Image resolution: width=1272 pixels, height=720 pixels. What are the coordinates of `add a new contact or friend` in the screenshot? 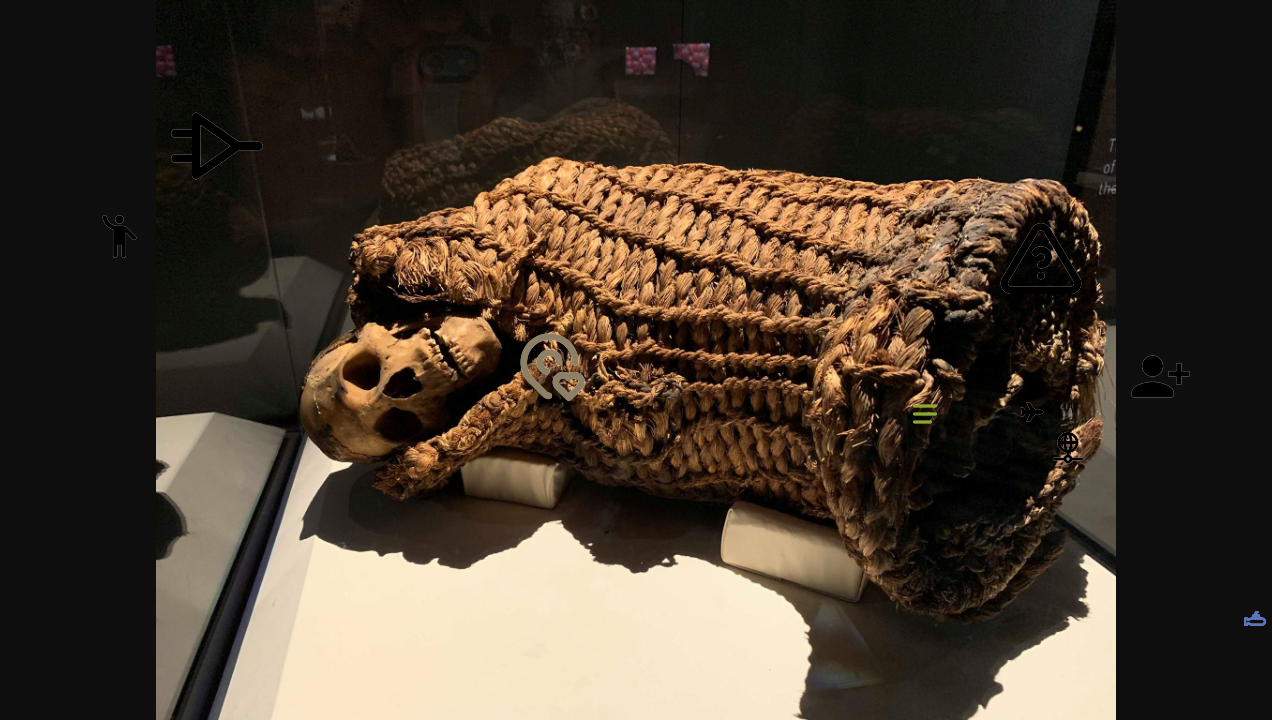 It's located at (1160, 376).